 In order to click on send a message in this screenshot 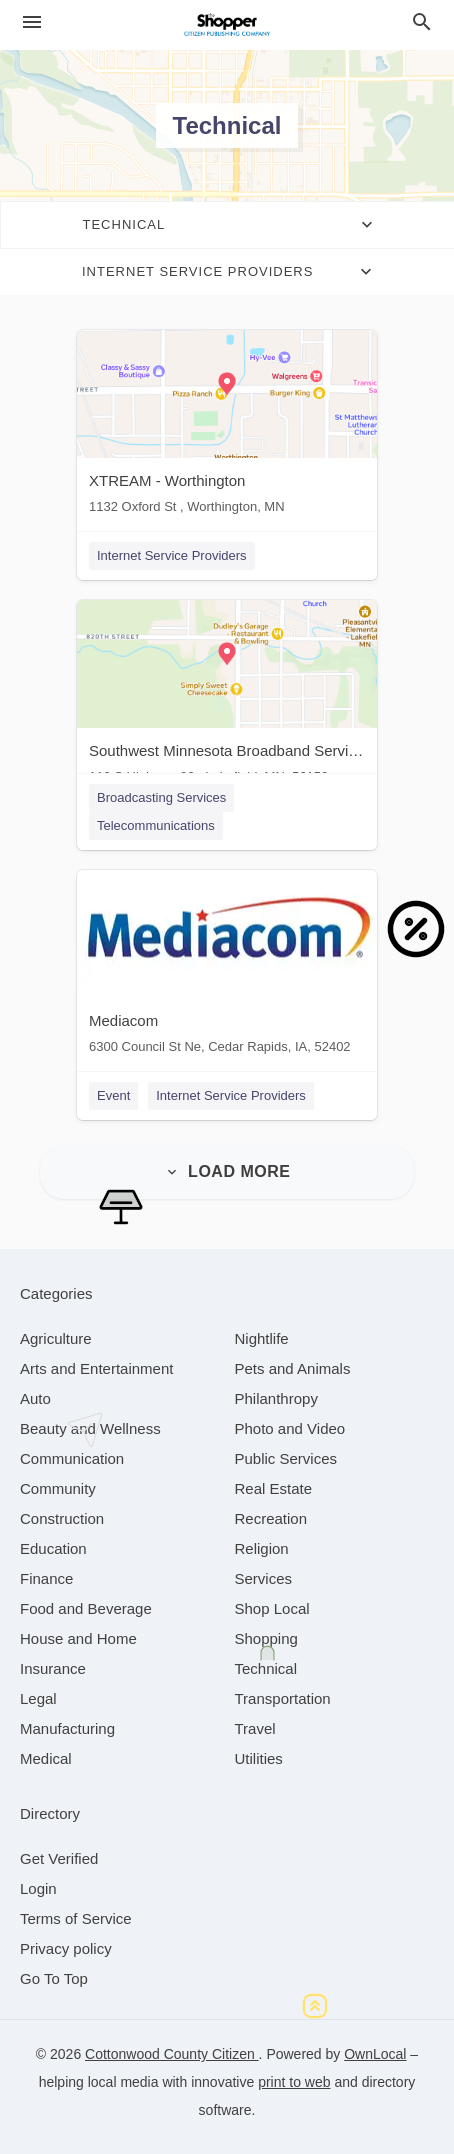, I will do `click(86, 1428)`.